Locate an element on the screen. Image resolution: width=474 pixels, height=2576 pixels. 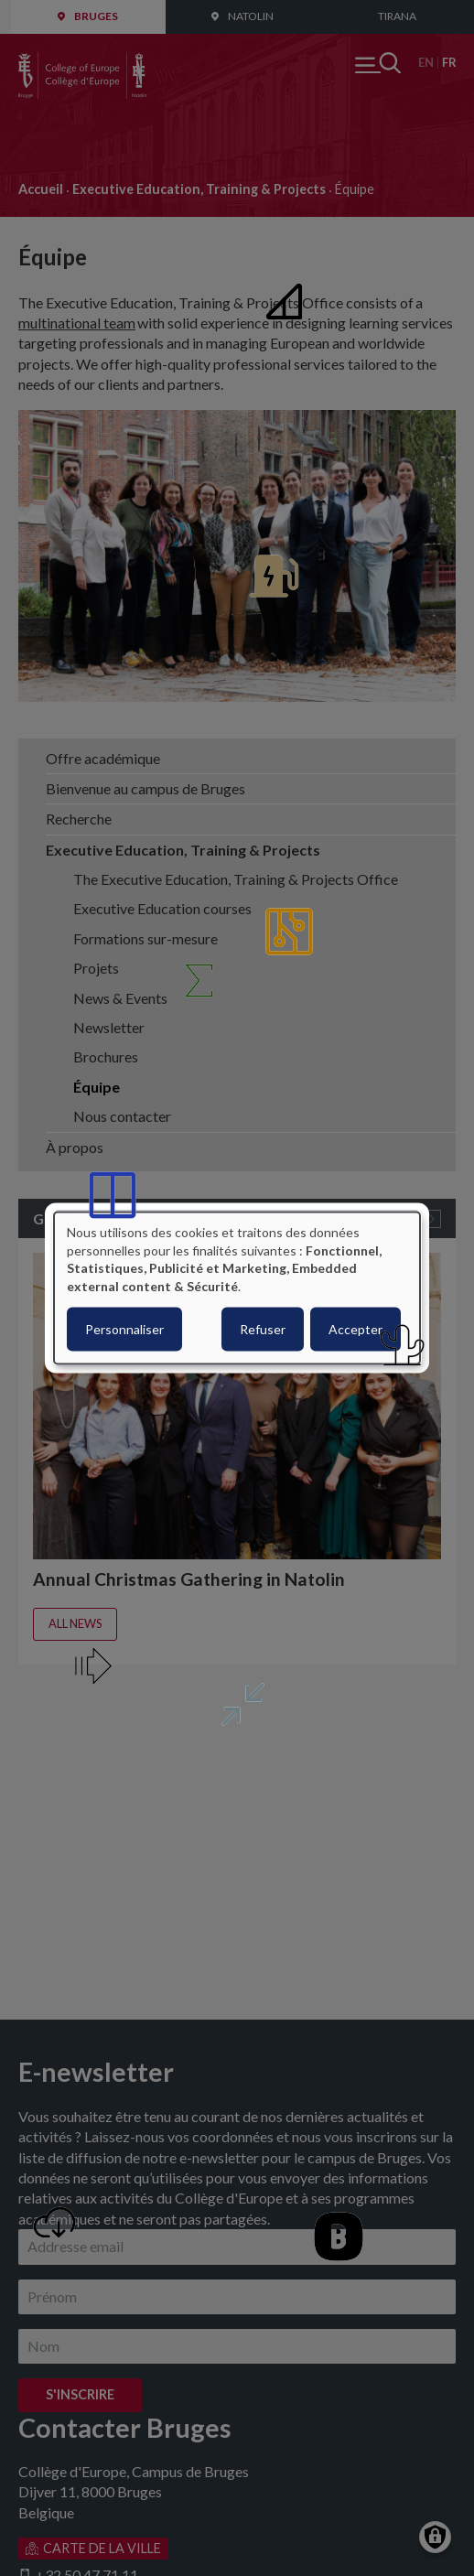
access hardware or circuit settings is located at coordinates (289, 932).